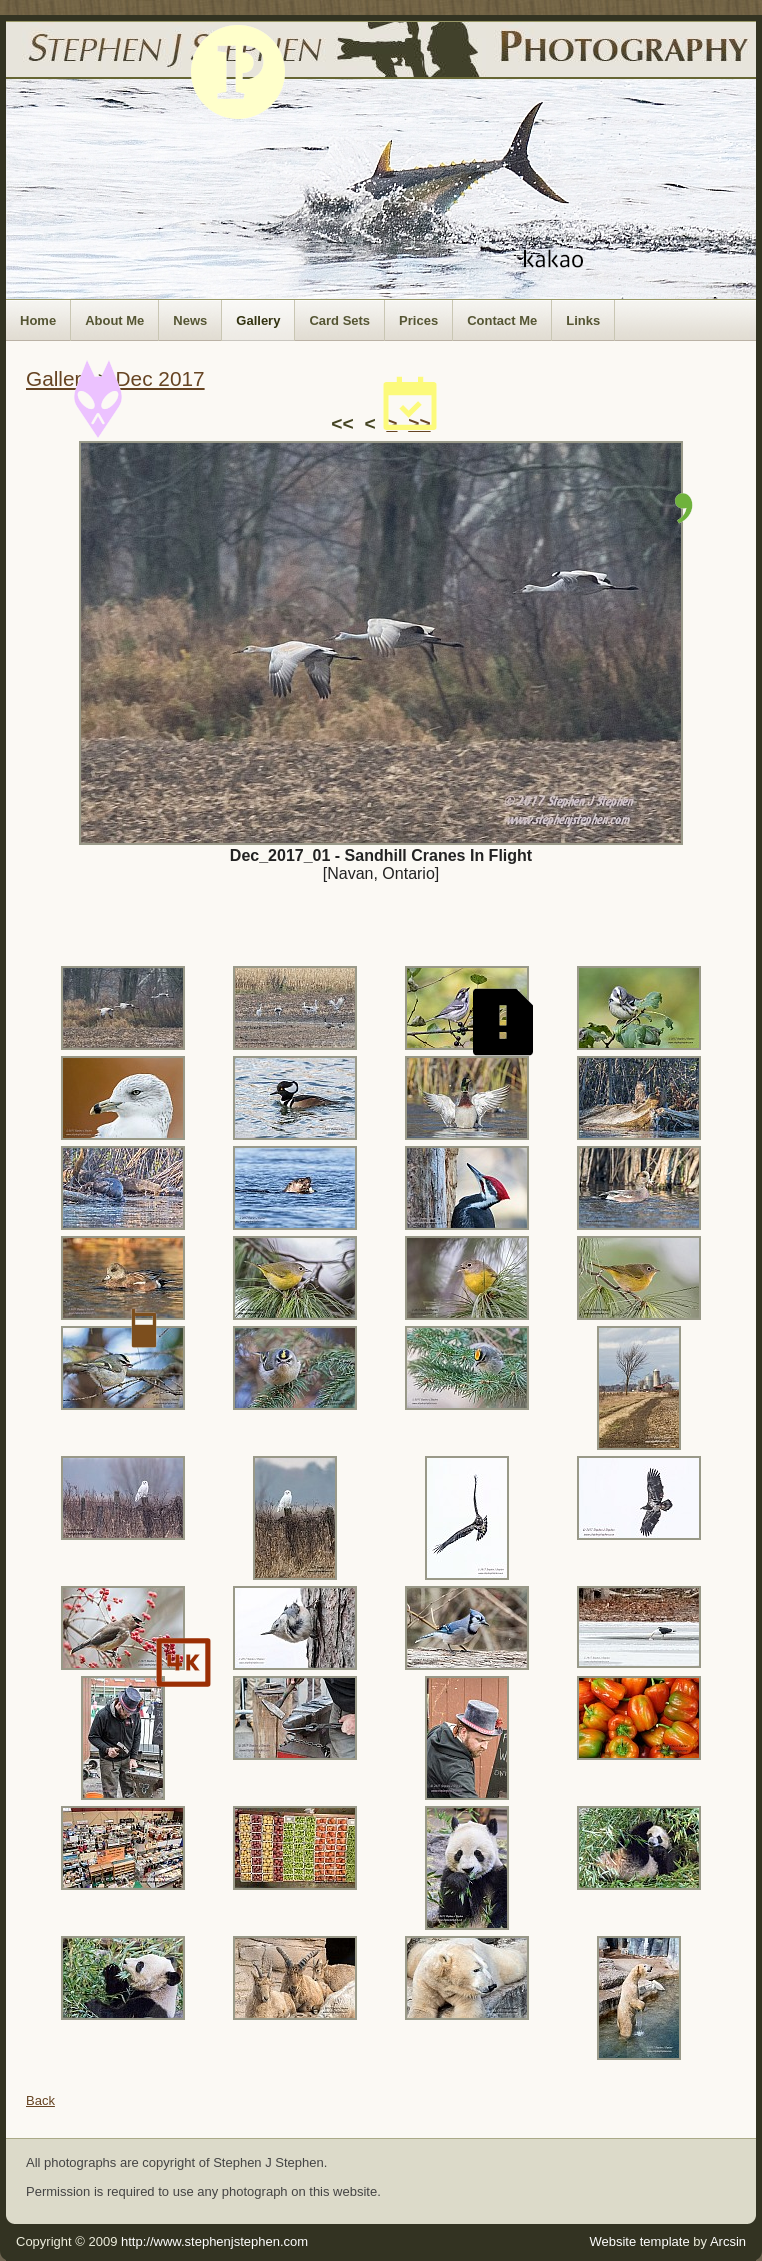 The height and width of the screenshot is (2261, 762). Describe the element at coordinates (238, 72) in the screenshot. I see `Processing Foundation logo` at that location.